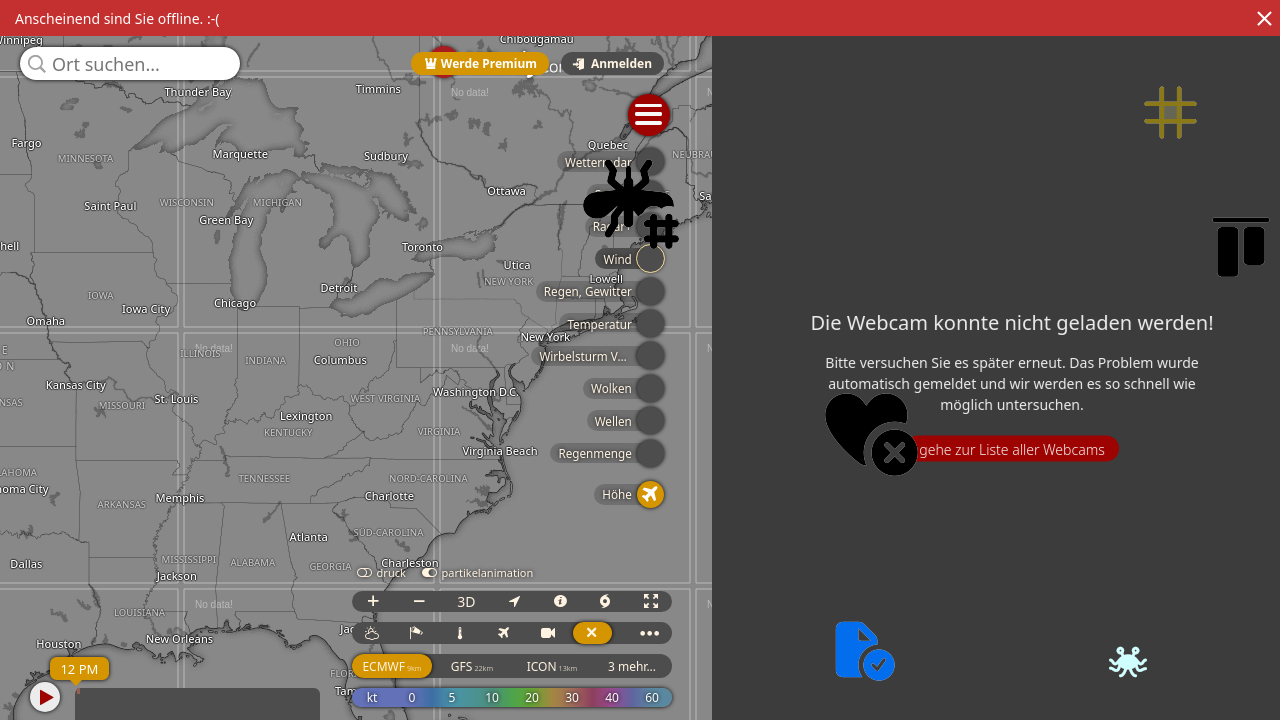  I want to click on represents pastafarianism or the flying spaghetti monster, so click(1128, 662).